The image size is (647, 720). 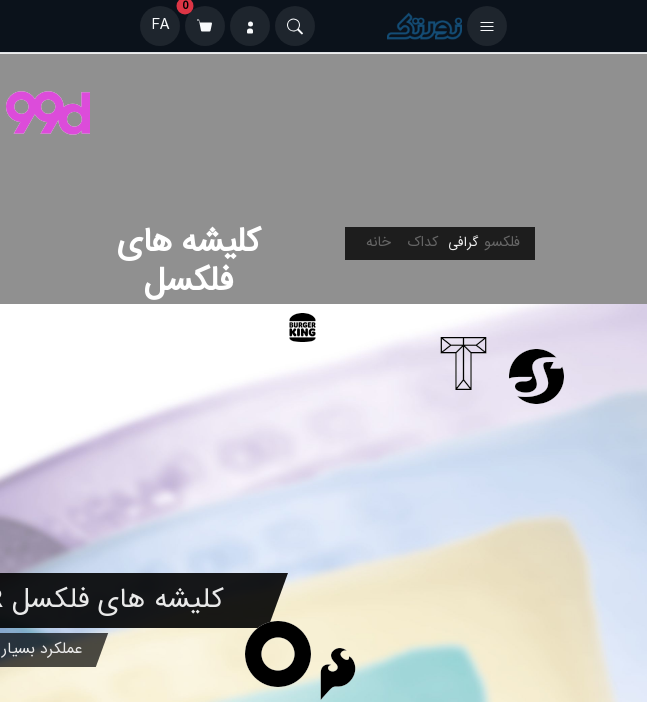 I want to click on shelly smart home brand logo, so click(x=536, y=376).